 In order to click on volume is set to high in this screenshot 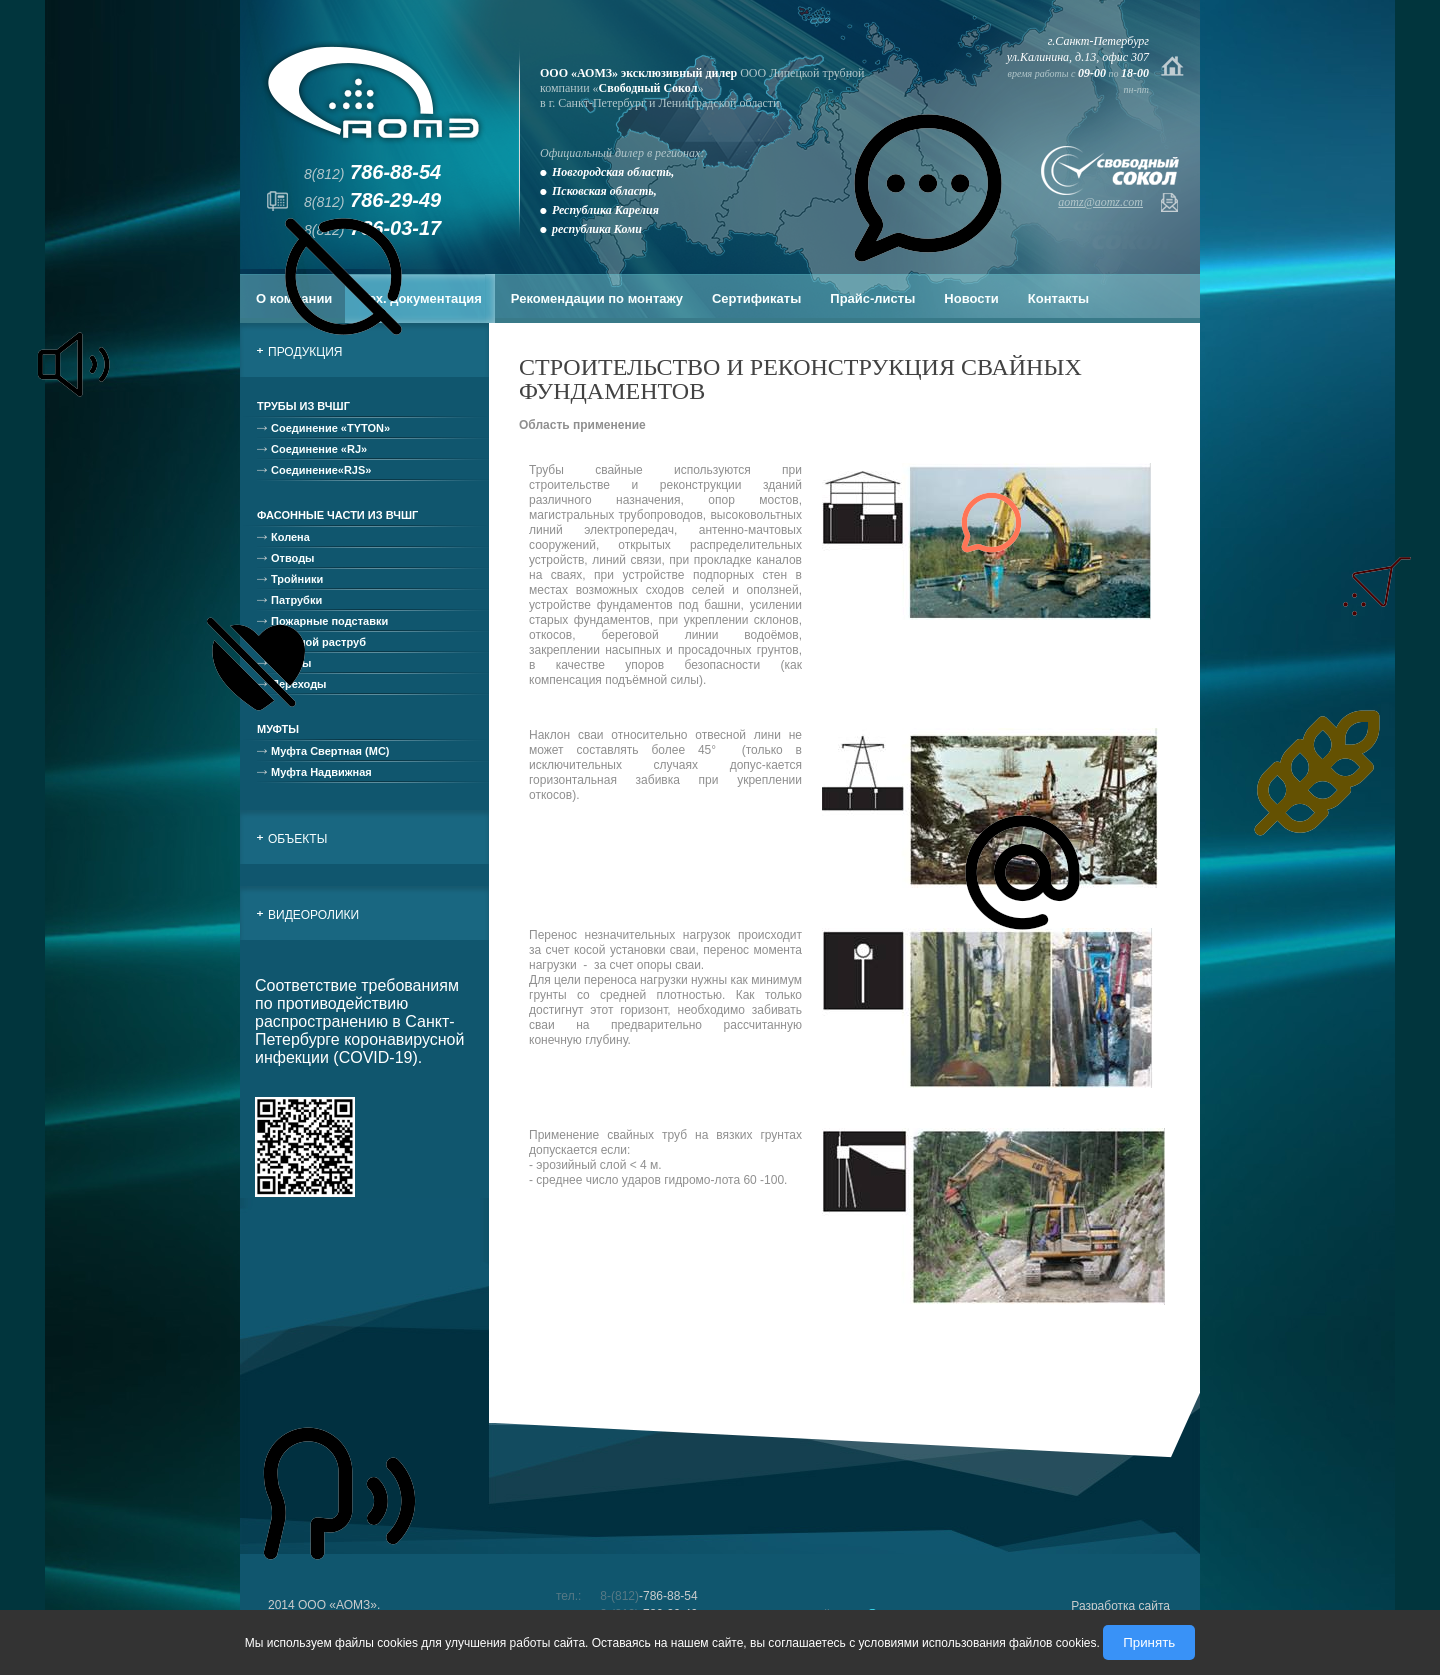, I will do `click(72, 364)`.